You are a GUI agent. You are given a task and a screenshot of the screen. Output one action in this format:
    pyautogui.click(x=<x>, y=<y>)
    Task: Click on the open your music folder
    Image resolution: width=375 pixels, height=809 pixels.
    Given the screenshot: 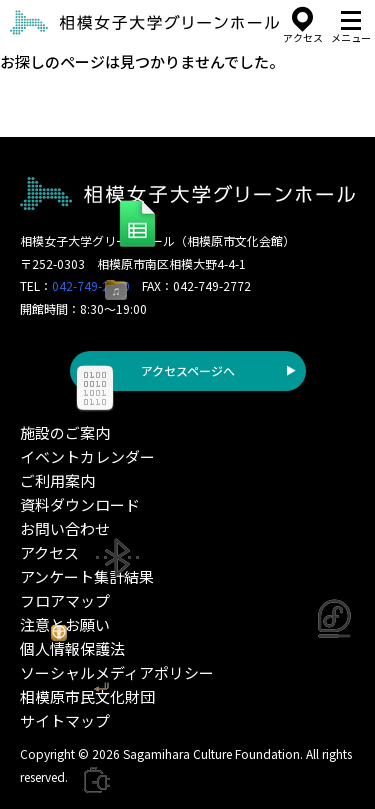 What is the action you would take?
    pyautogui.click(x=116, y=290)
    